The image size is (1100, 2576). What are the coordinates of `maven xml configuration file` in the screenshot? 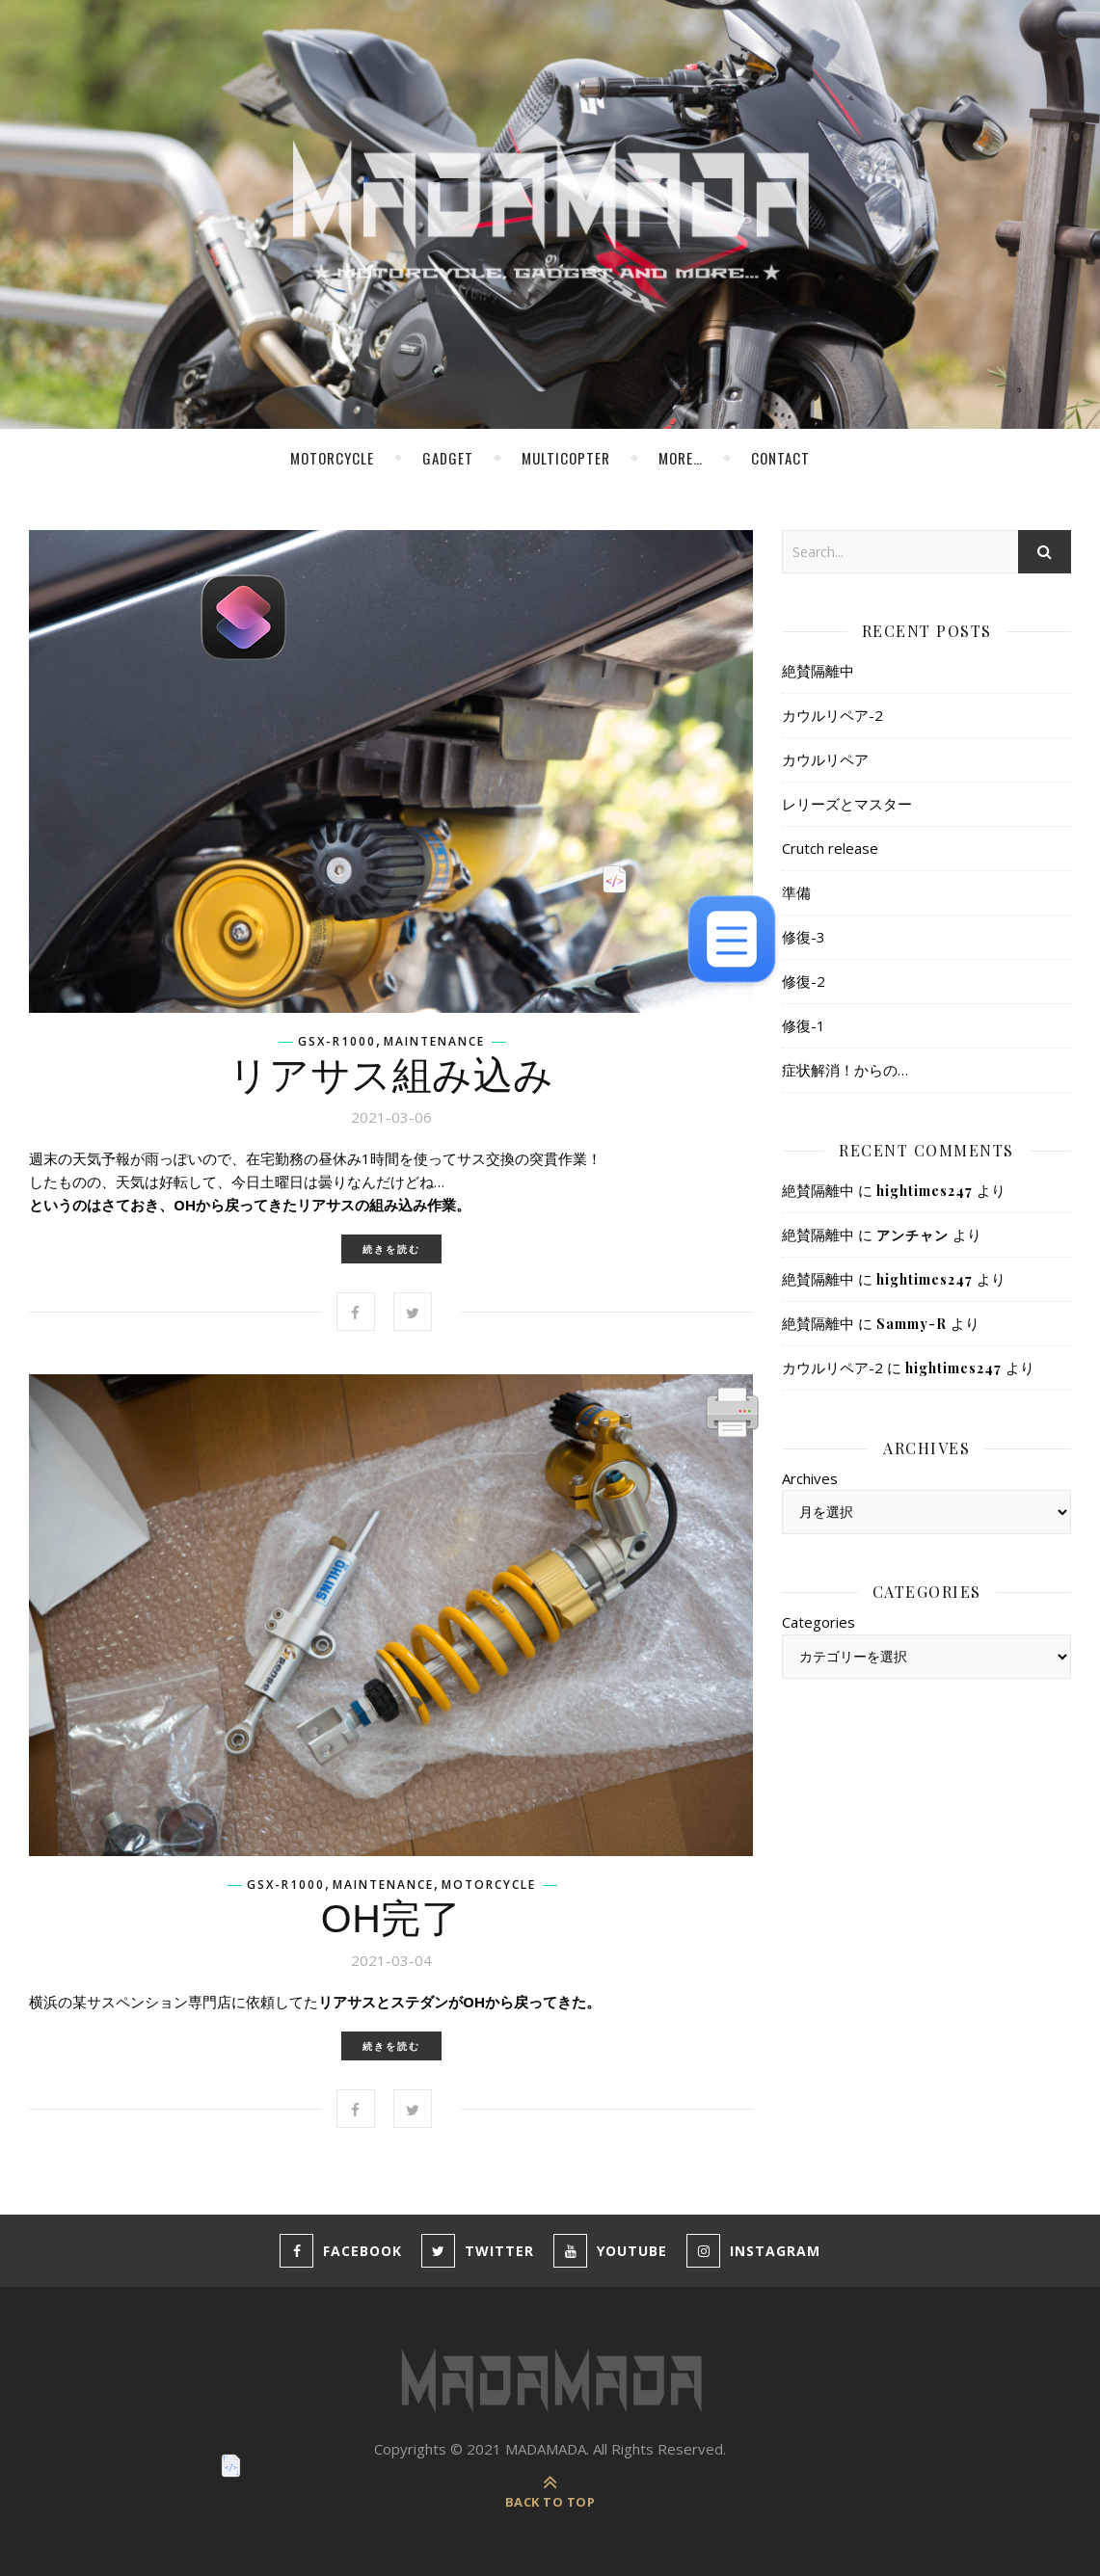 It's located at (614, 879).